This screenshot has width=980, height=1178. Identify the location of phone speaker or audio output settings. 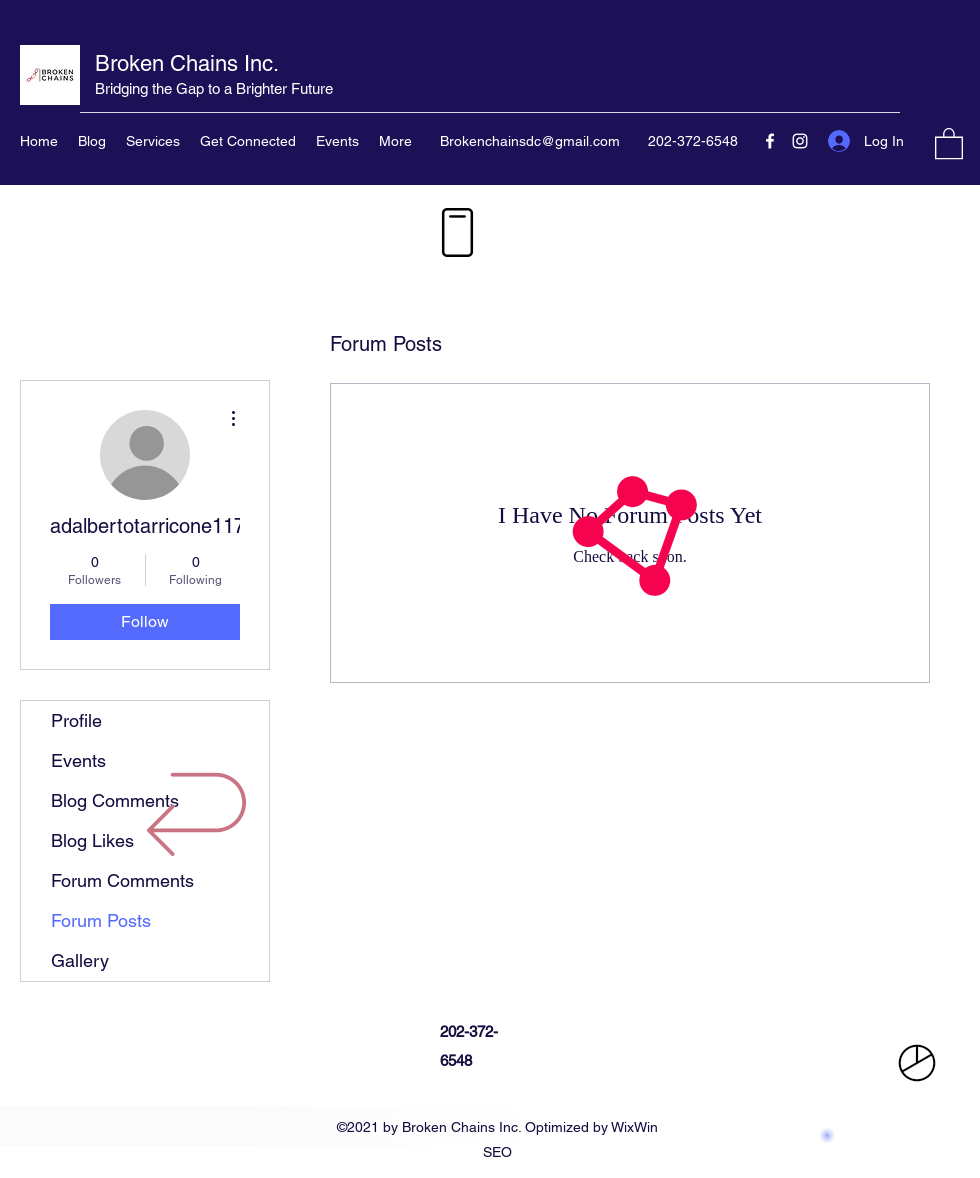
(457, 232).